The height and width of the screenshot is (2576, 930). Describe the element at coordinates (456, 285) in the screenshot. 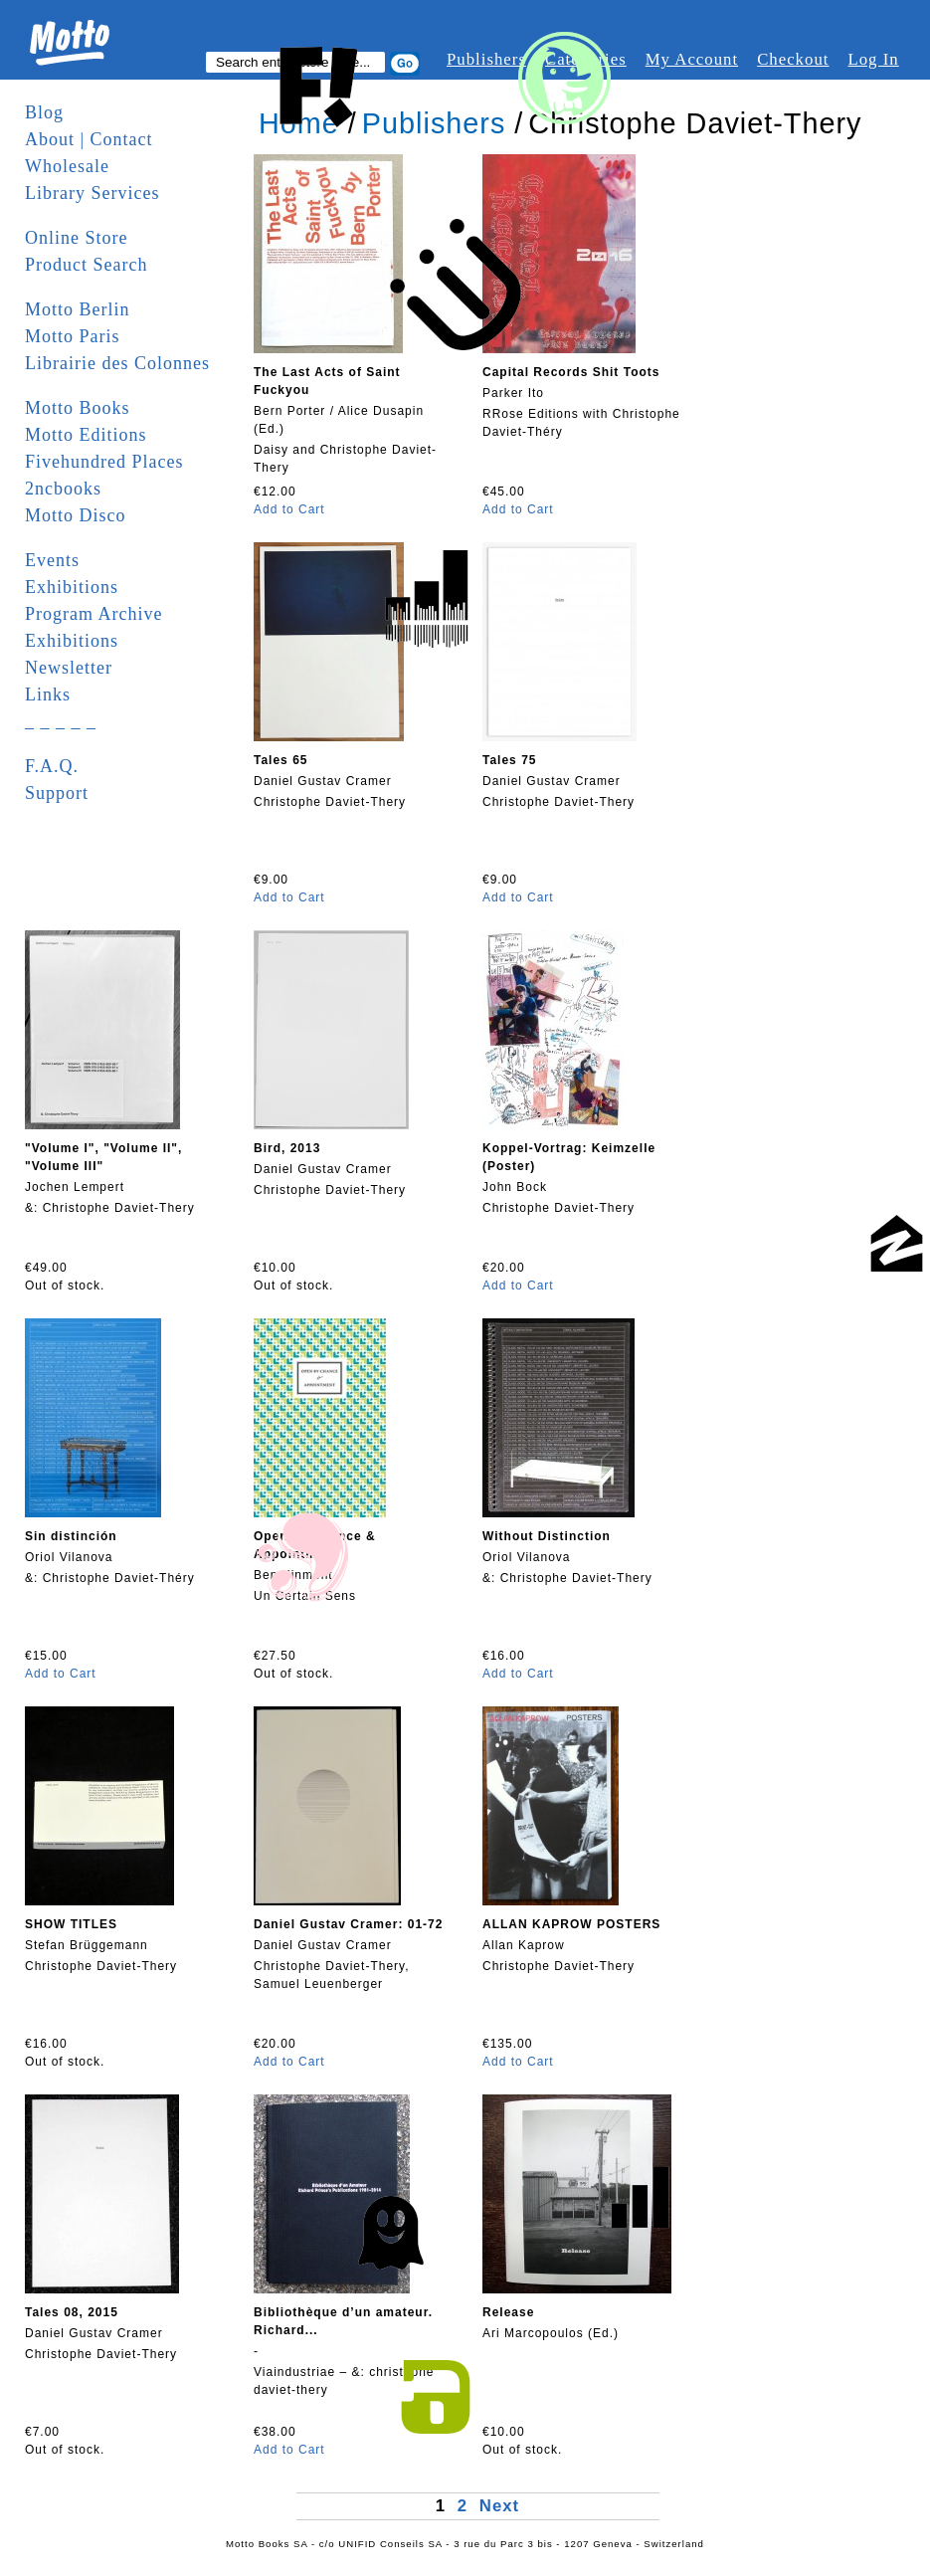

I see `i3 window manager logo` at that location.